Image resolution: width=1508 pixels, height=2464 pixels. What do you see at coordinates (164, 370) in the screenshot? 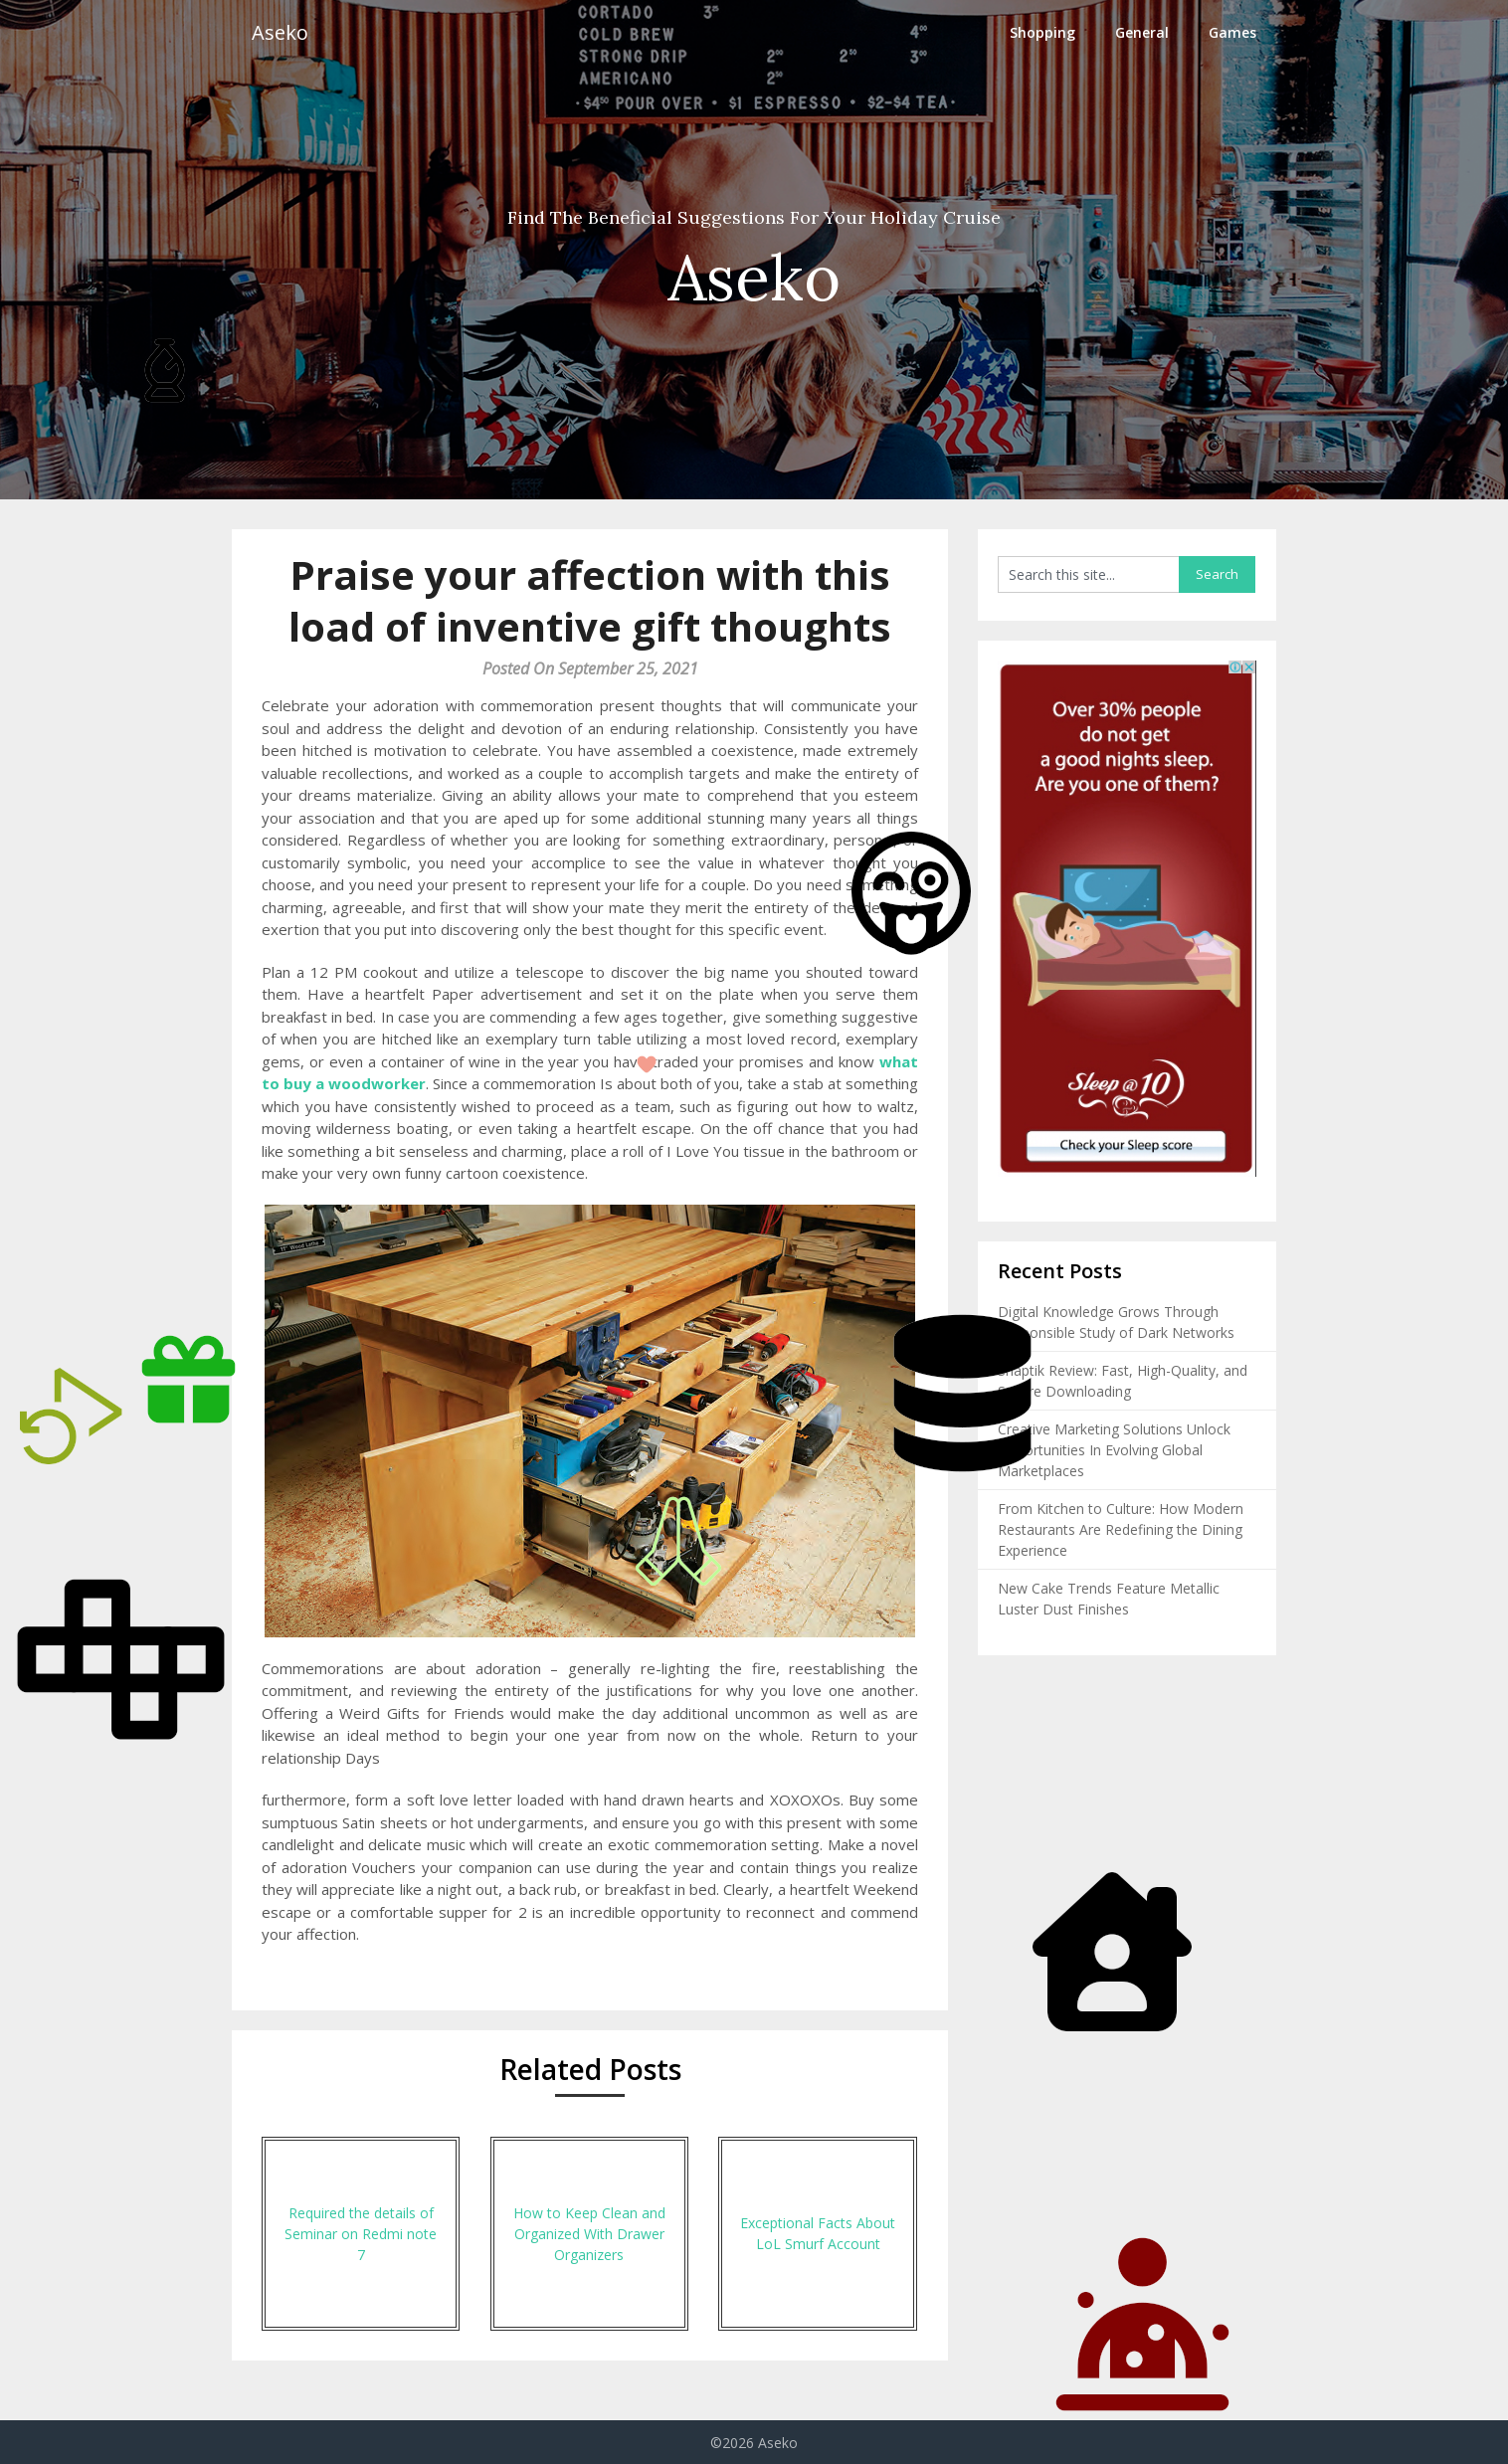
I see `select the bishop piece in a chess game` at bounding box center [164, 370].